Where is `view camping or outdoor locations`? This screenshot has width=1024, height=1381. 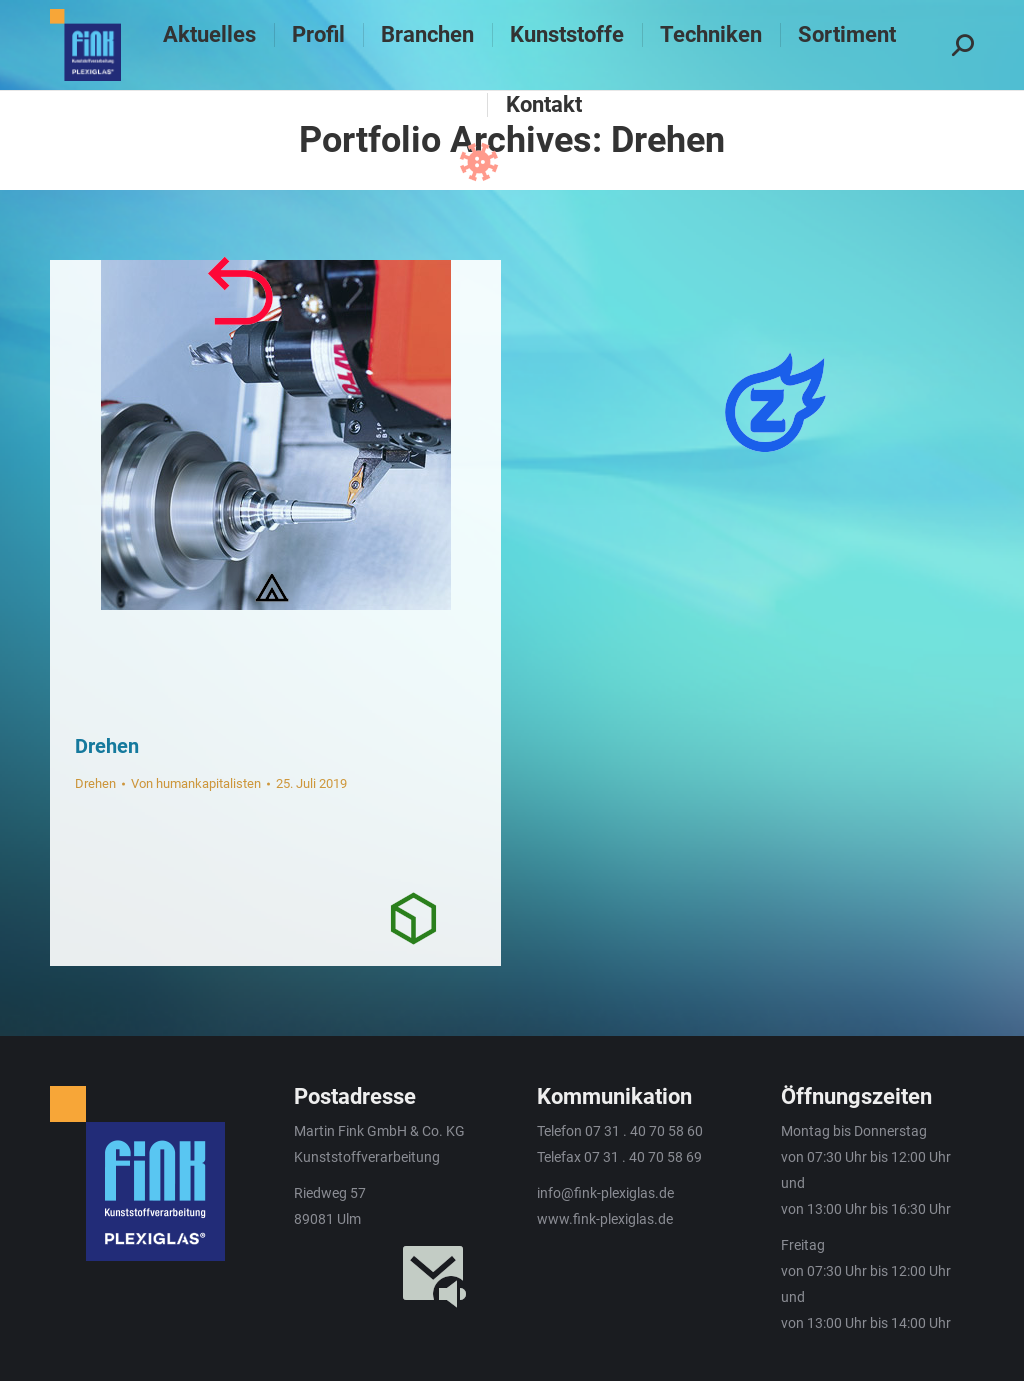
view camping or outdoor locations is located at coordinates (272, 588).